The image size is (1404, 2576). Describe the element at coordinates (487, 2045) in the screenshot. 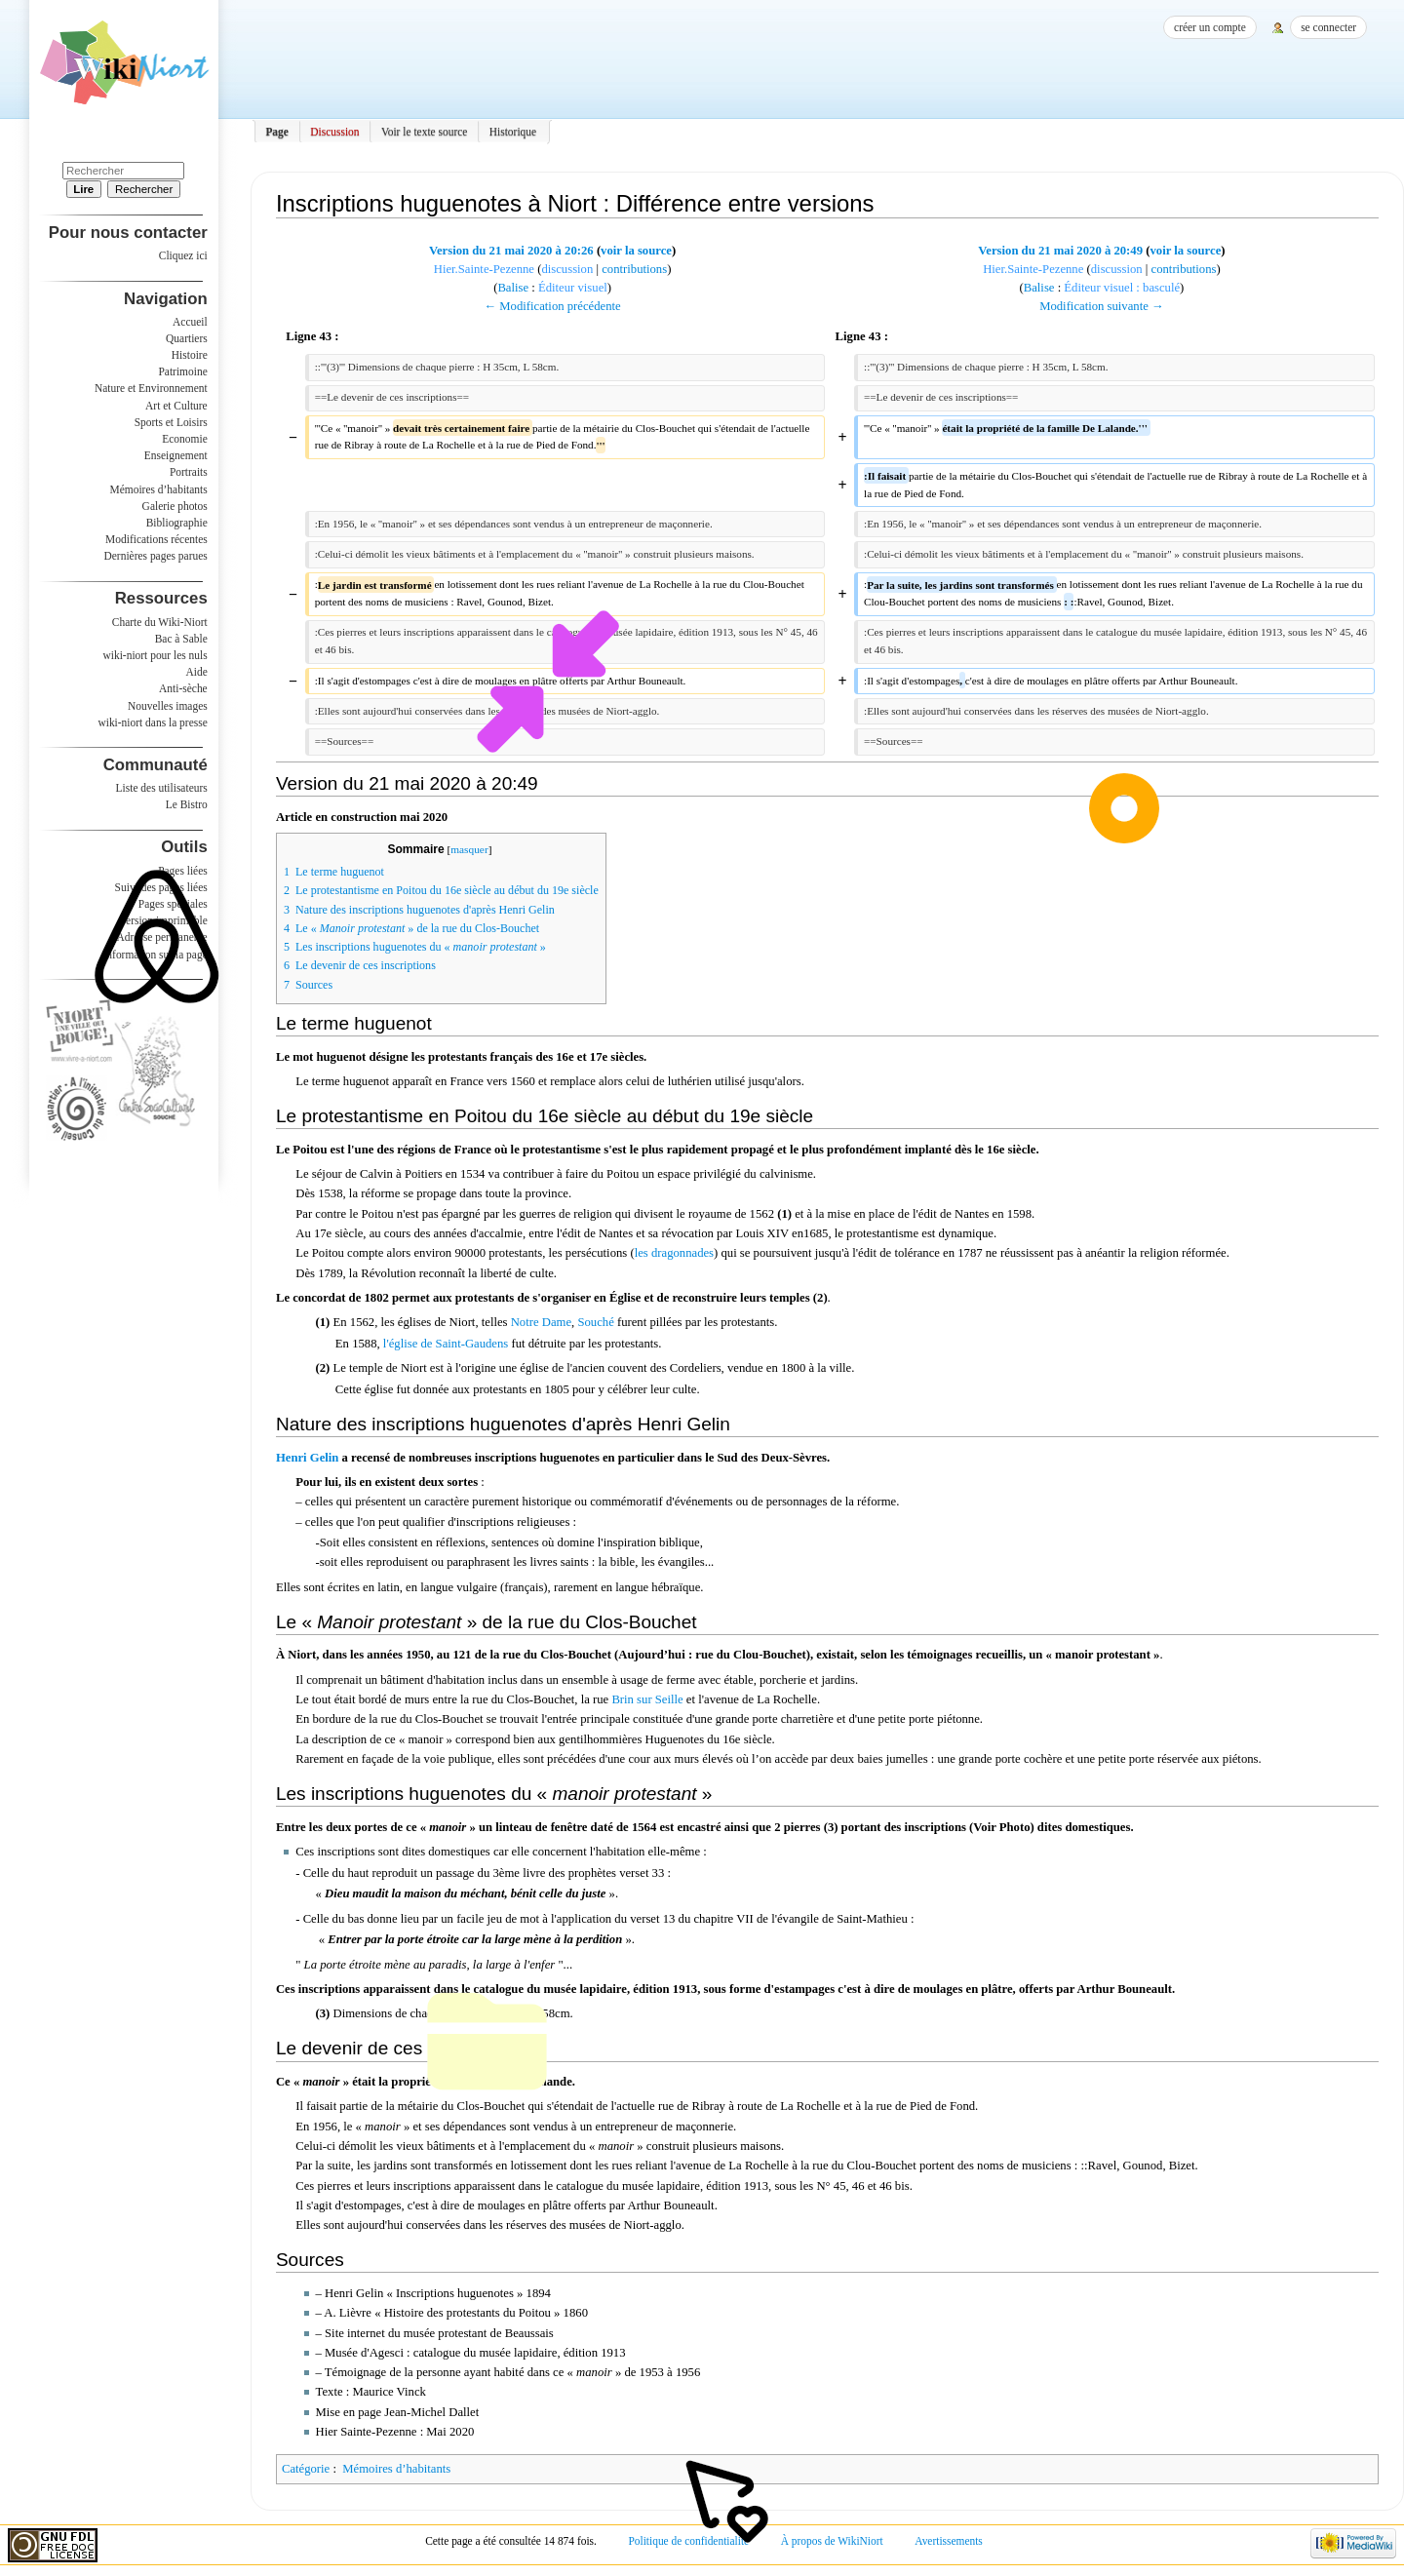

I see `access a closed or collapsed folder` at that location.